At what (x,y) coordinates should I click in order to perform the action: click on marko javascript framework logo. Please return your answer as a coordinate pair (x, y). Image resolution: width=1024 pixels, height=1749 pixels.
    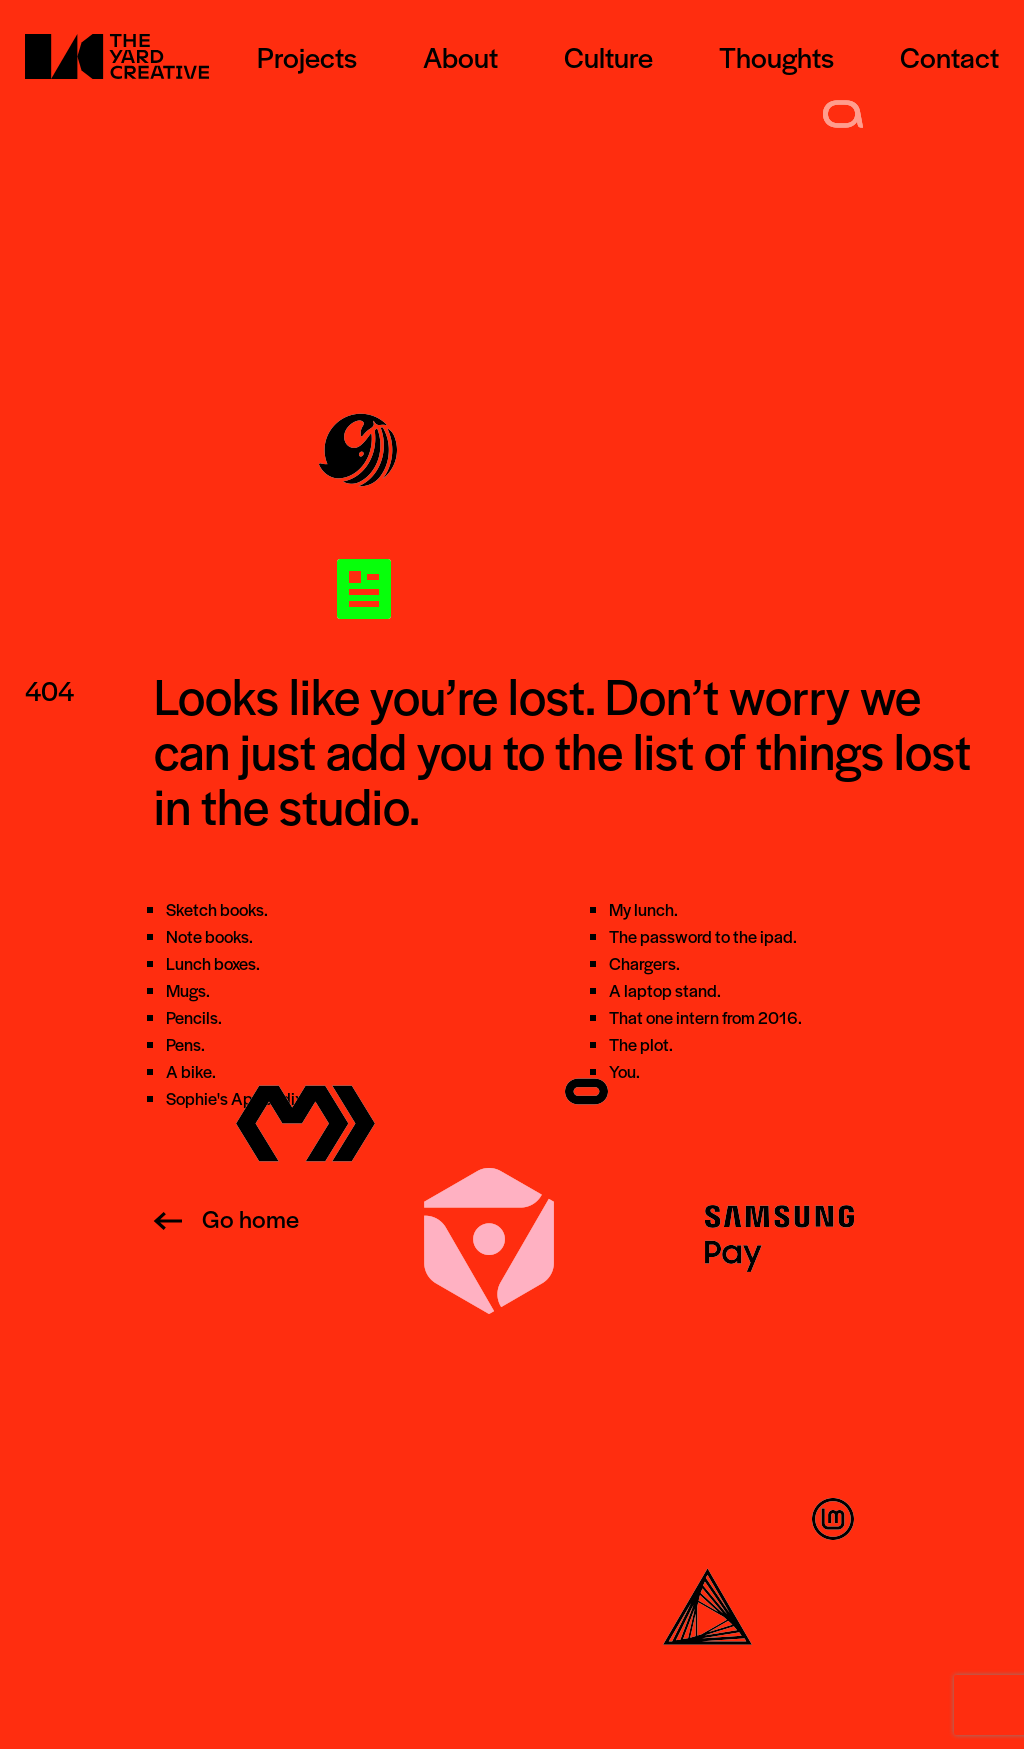
    Looking at the image, I should click on (305, 1123).